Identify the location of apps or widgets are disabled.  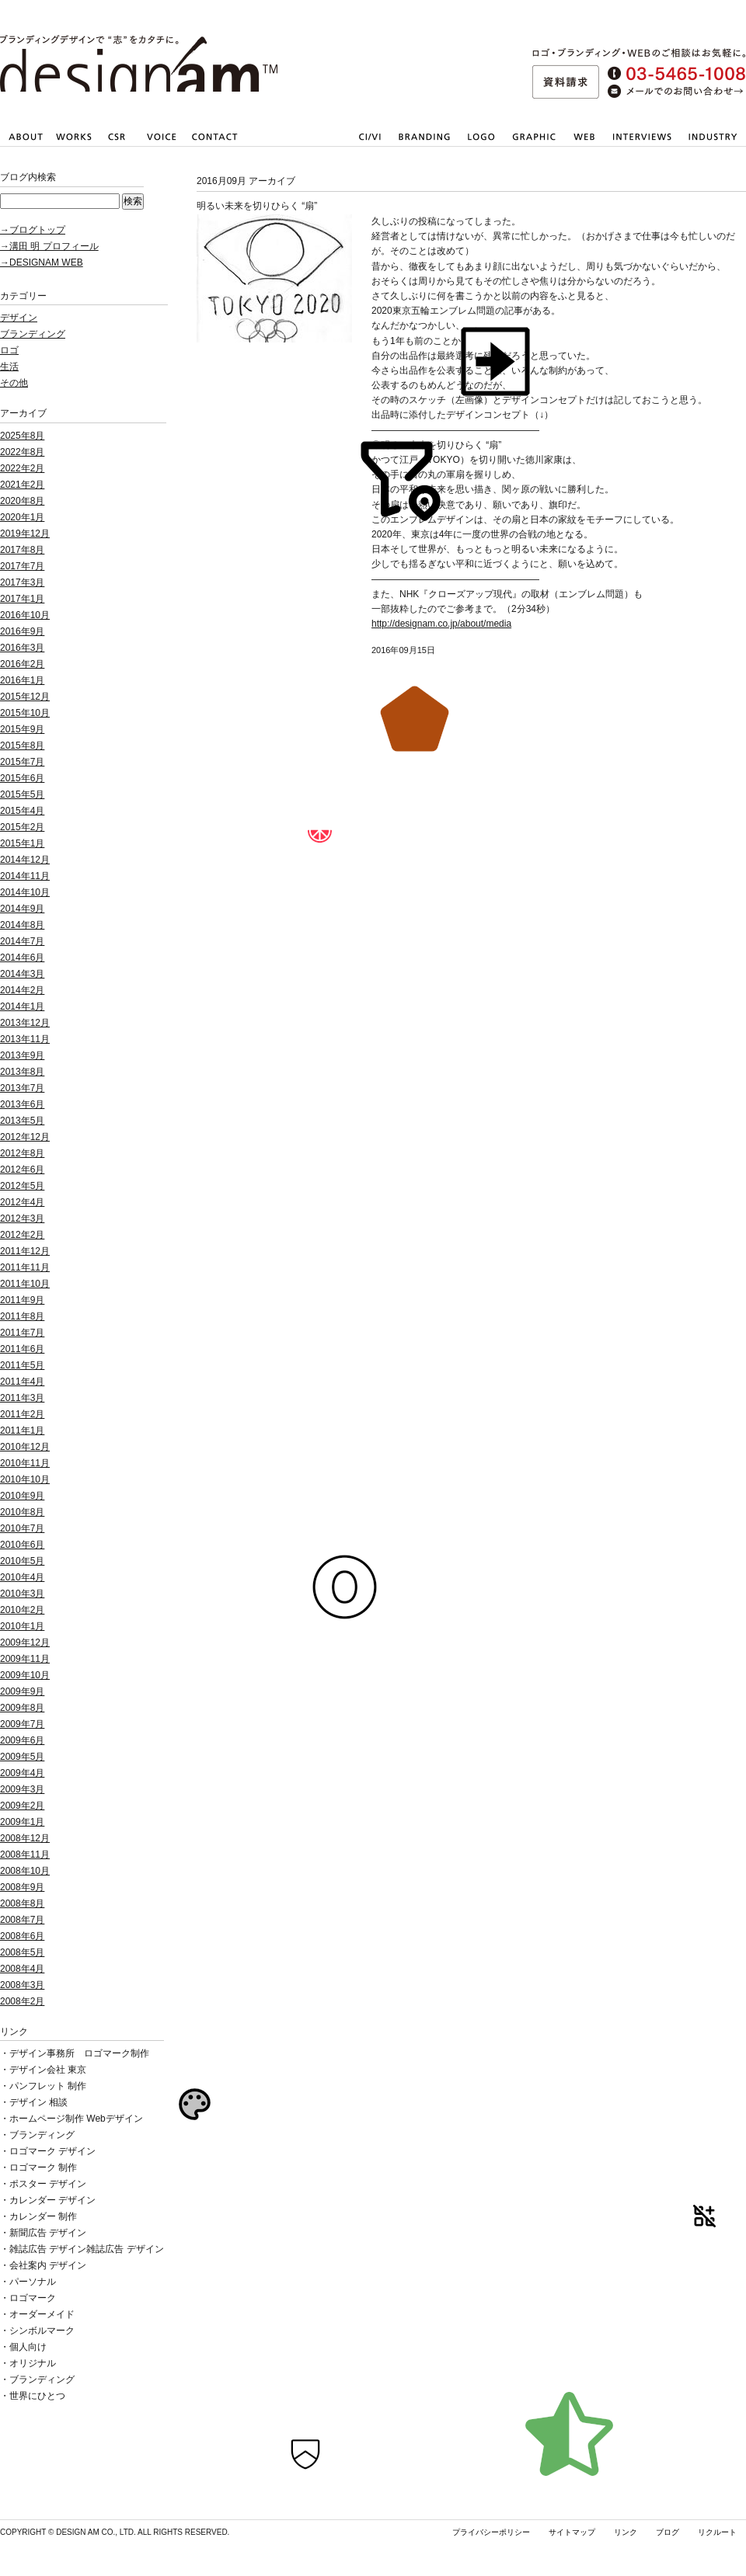
(704, 2216).